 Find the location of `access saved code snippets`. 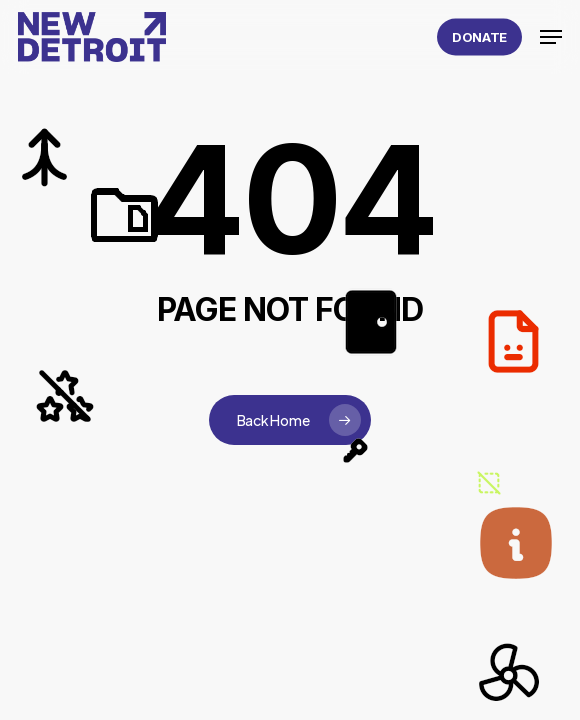

access saved code snippets is located at coordinates (124, 215).